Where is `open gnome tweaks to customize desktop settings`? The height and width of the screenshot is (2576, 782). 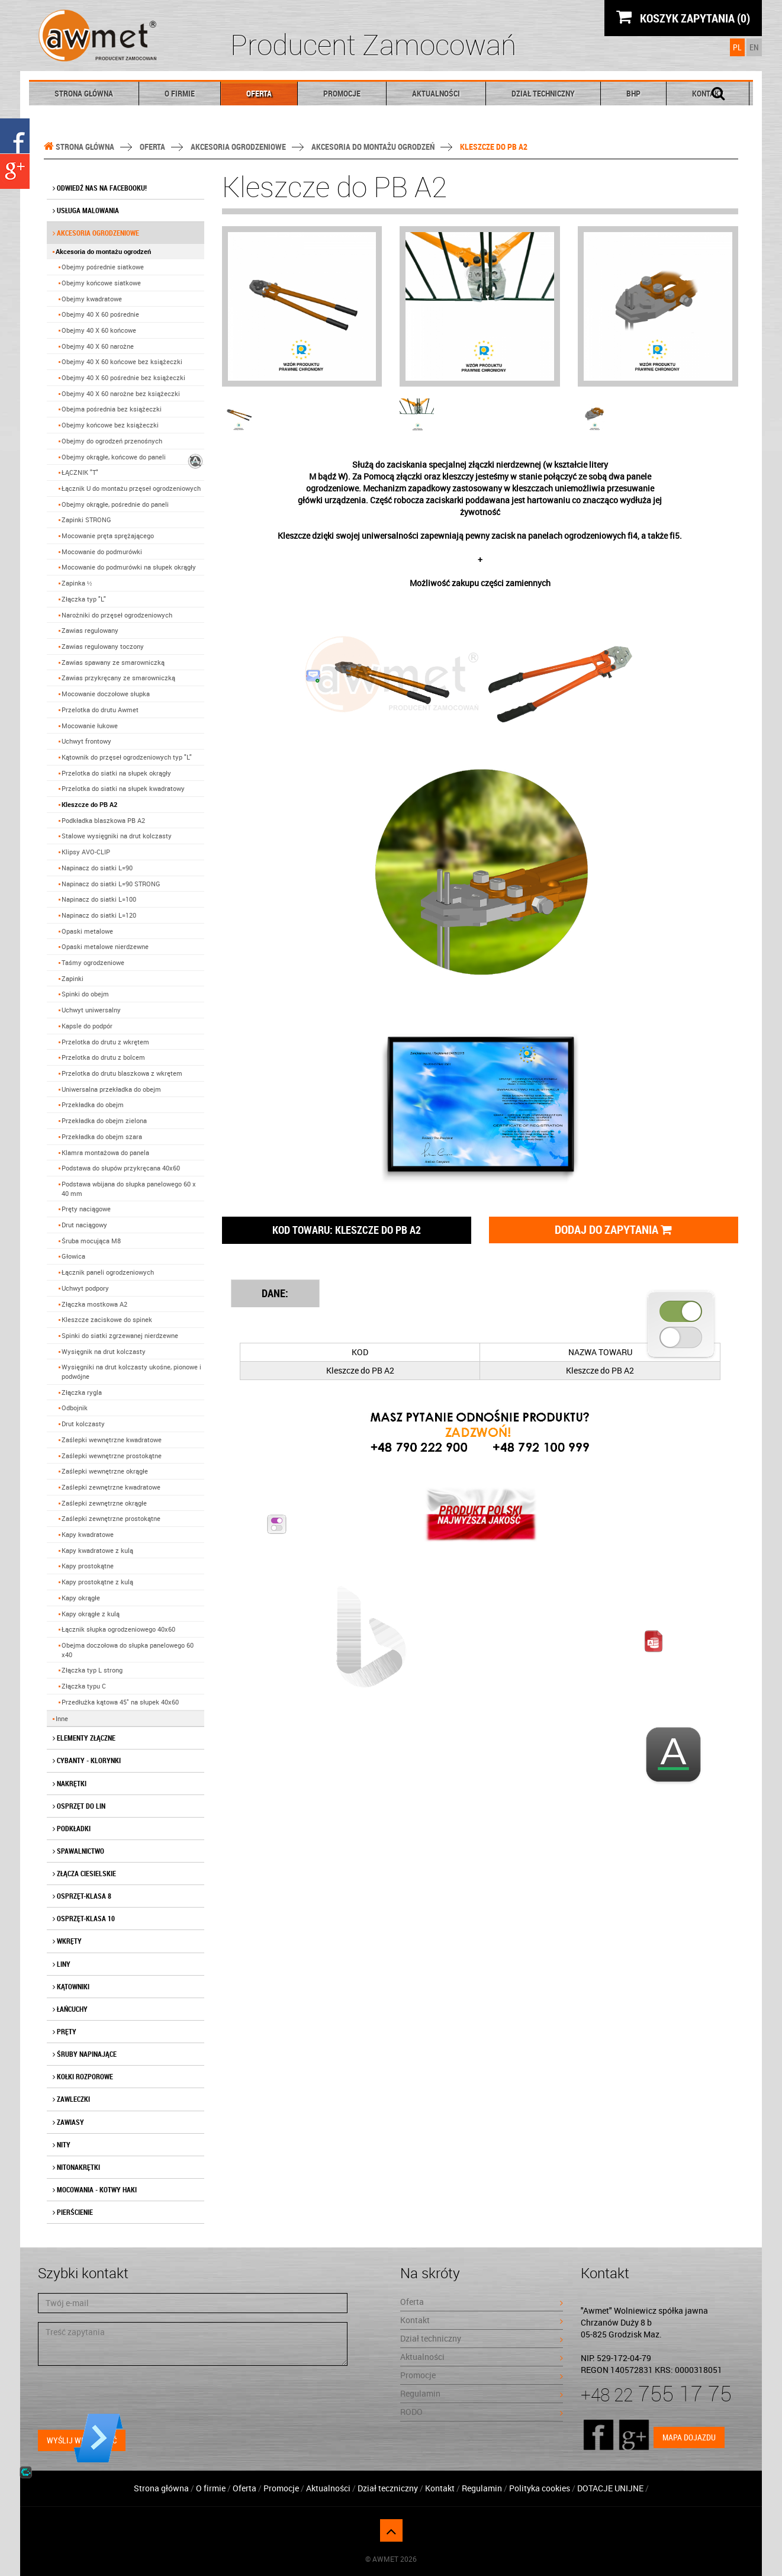
open gnome tweaks to customize desktop settings is located at coordinates (681, 1324).